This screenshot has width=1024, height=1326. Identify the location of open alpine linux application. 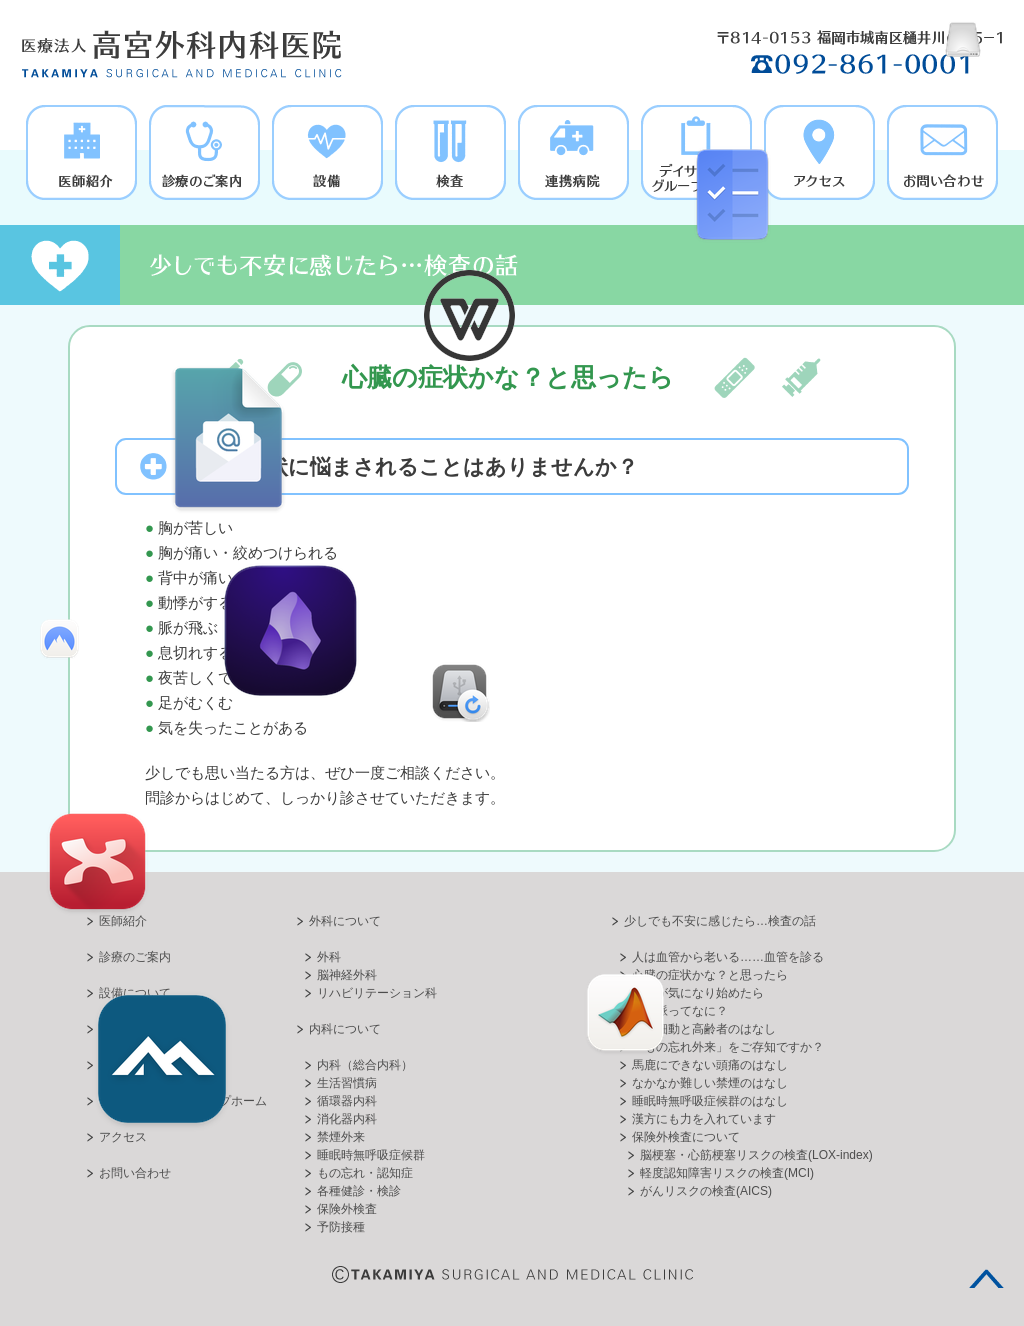
(162, 1059).